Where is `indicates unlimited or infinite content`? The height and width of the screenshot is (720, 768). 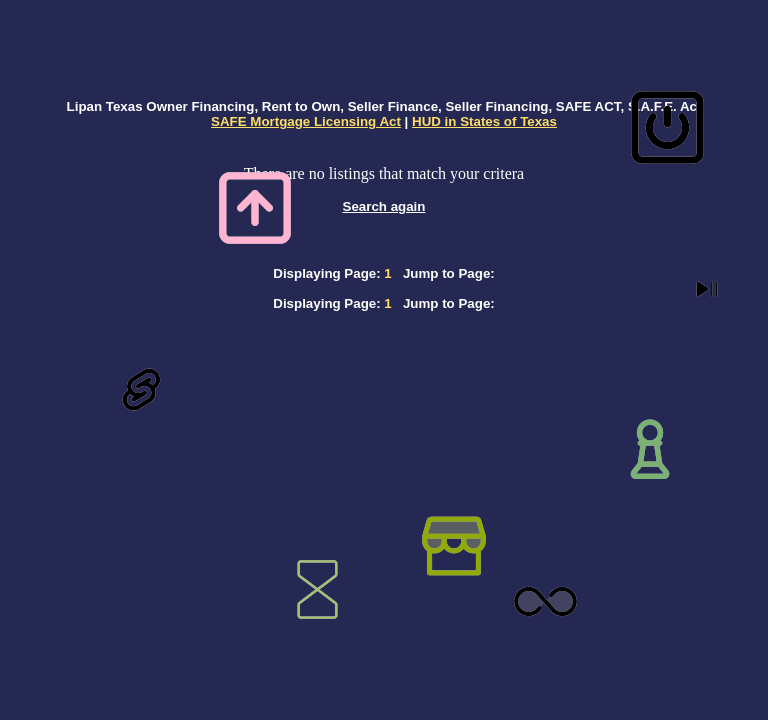 indicates unlimited or infinite content is located at coordinates (545, 601).